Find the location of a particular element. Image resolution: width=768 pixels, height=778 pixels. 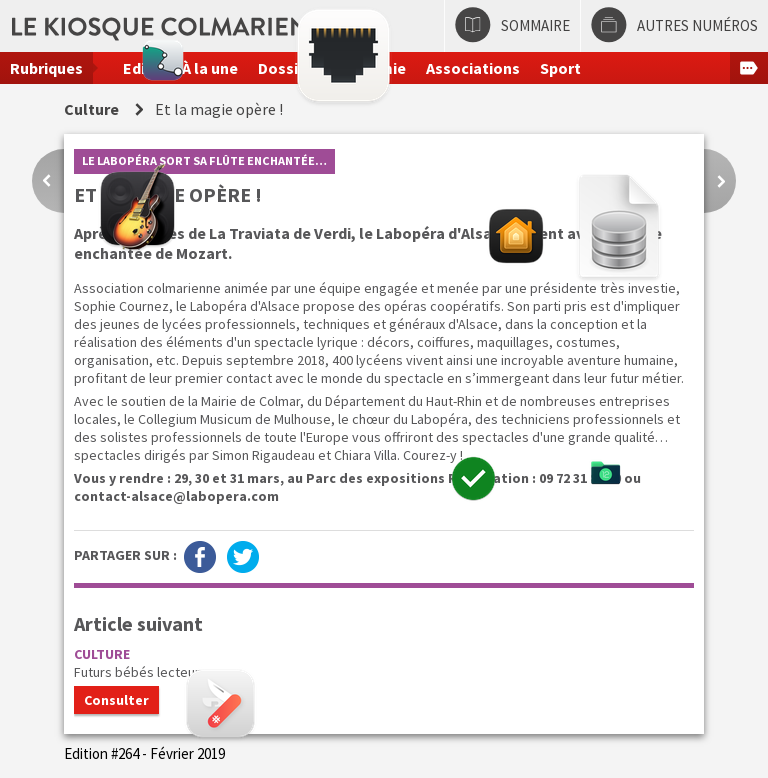

open karbon vector graphics application is located at coordinates (163, 60).